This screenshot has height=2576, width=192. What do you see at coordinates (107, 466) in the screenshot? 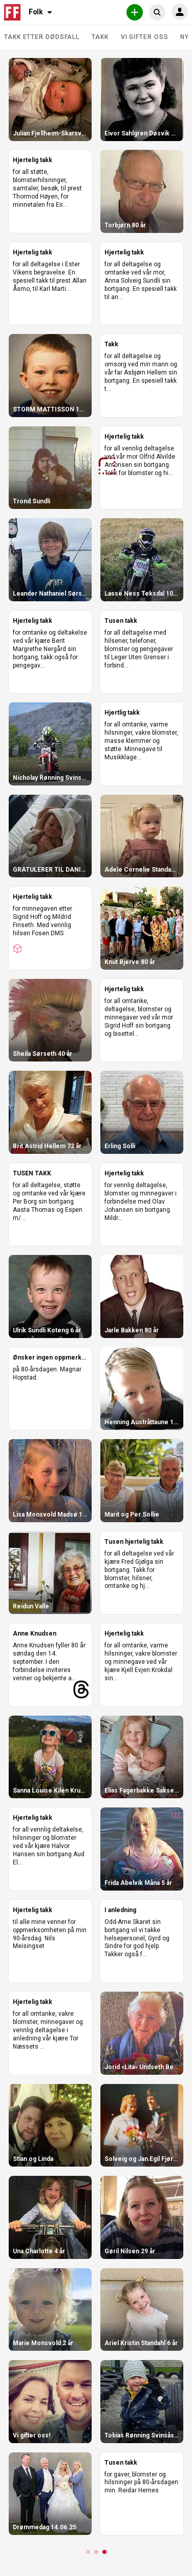
I see `adjust corner radius settings` at bounding box center [107, 466].